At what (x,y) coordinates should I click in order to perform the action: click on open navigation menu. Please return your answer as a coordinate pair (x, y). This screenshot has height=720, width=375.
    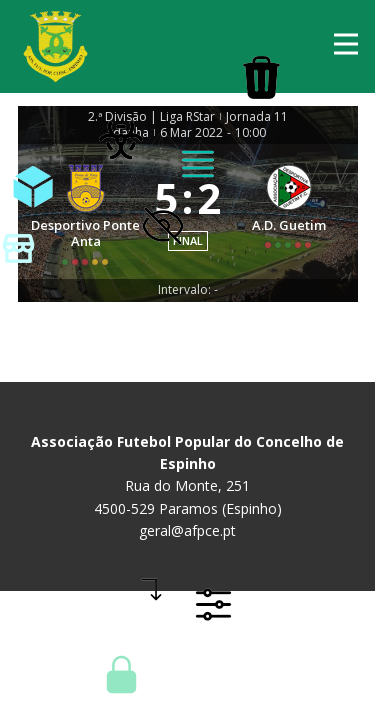
    Looking at the image, I should click on (198, 164).